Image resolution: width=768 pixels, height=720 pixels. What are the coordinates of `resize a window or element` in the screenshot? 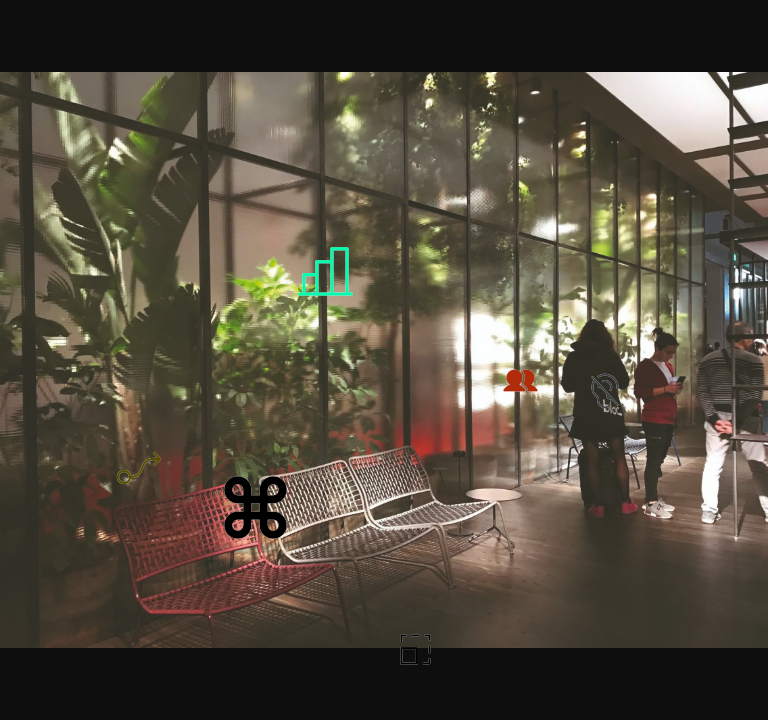 It's located at (415, 649).